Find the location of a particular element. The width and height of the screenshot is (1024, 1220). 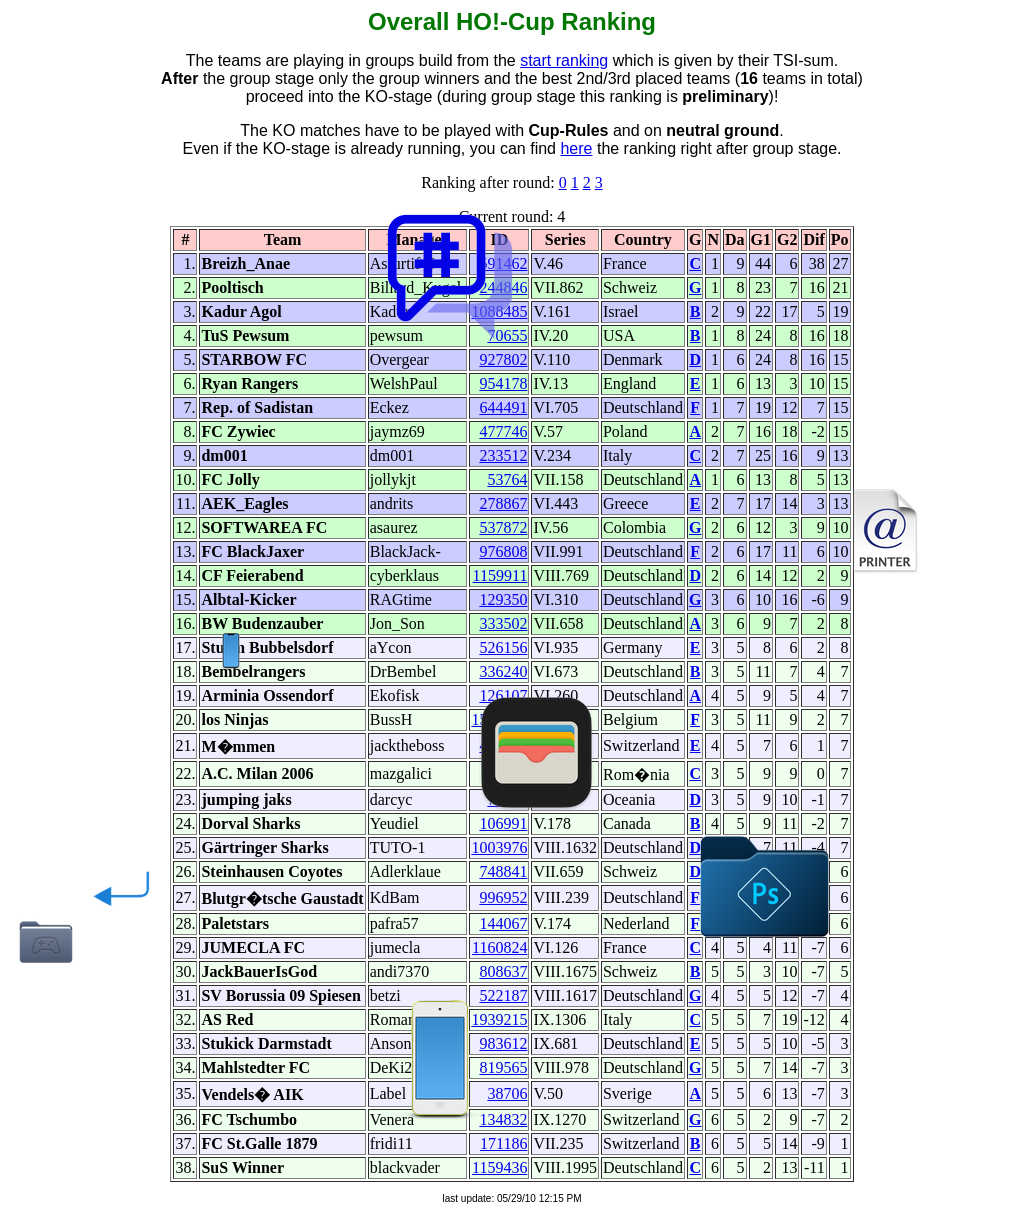

open your games folder is located at coordinates (46, 942).